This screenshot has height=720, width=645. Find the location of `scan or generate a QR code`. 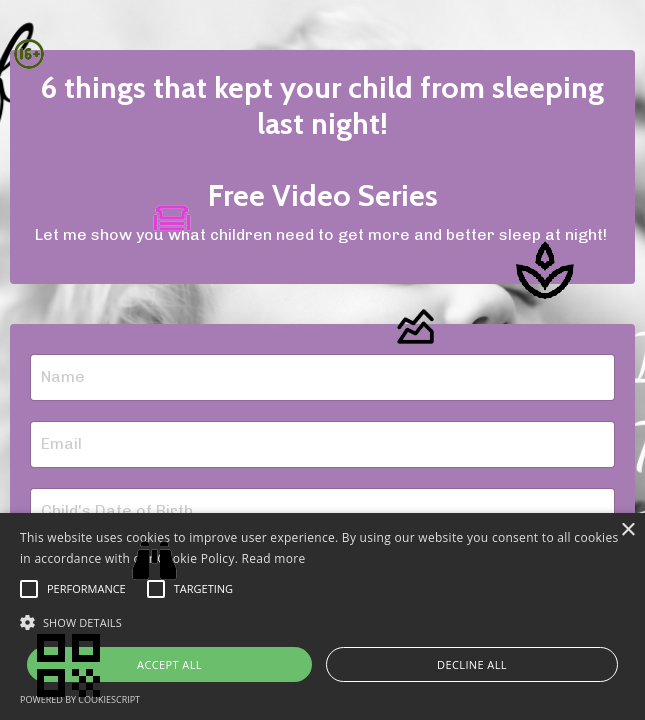

scan or generate a QR code is located at coordinates (68, 665).